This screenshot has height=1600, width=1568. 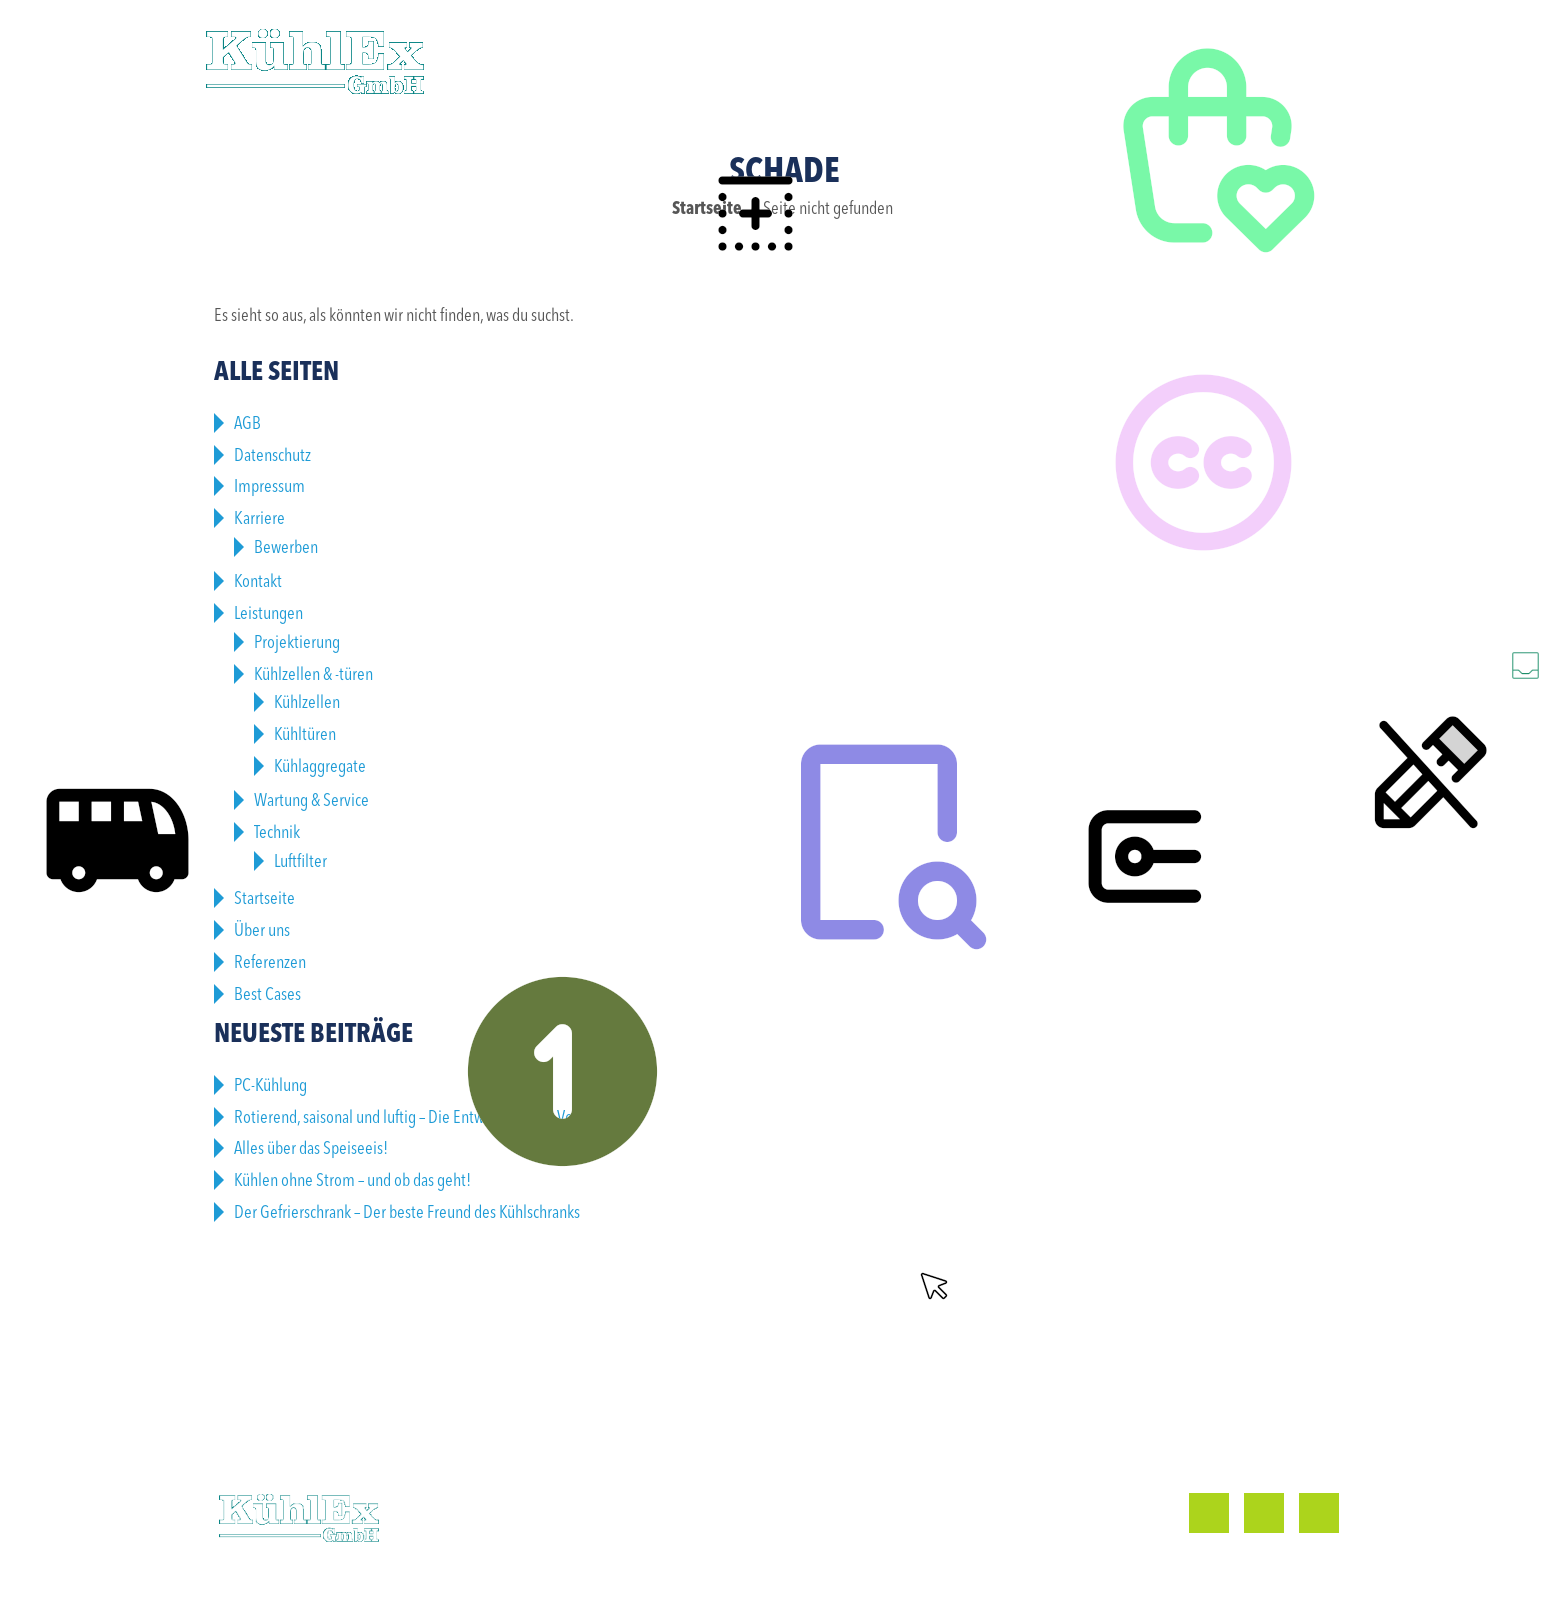 I want to click on mouse pointer or cursor indicator, so click(x=934, y=1286).